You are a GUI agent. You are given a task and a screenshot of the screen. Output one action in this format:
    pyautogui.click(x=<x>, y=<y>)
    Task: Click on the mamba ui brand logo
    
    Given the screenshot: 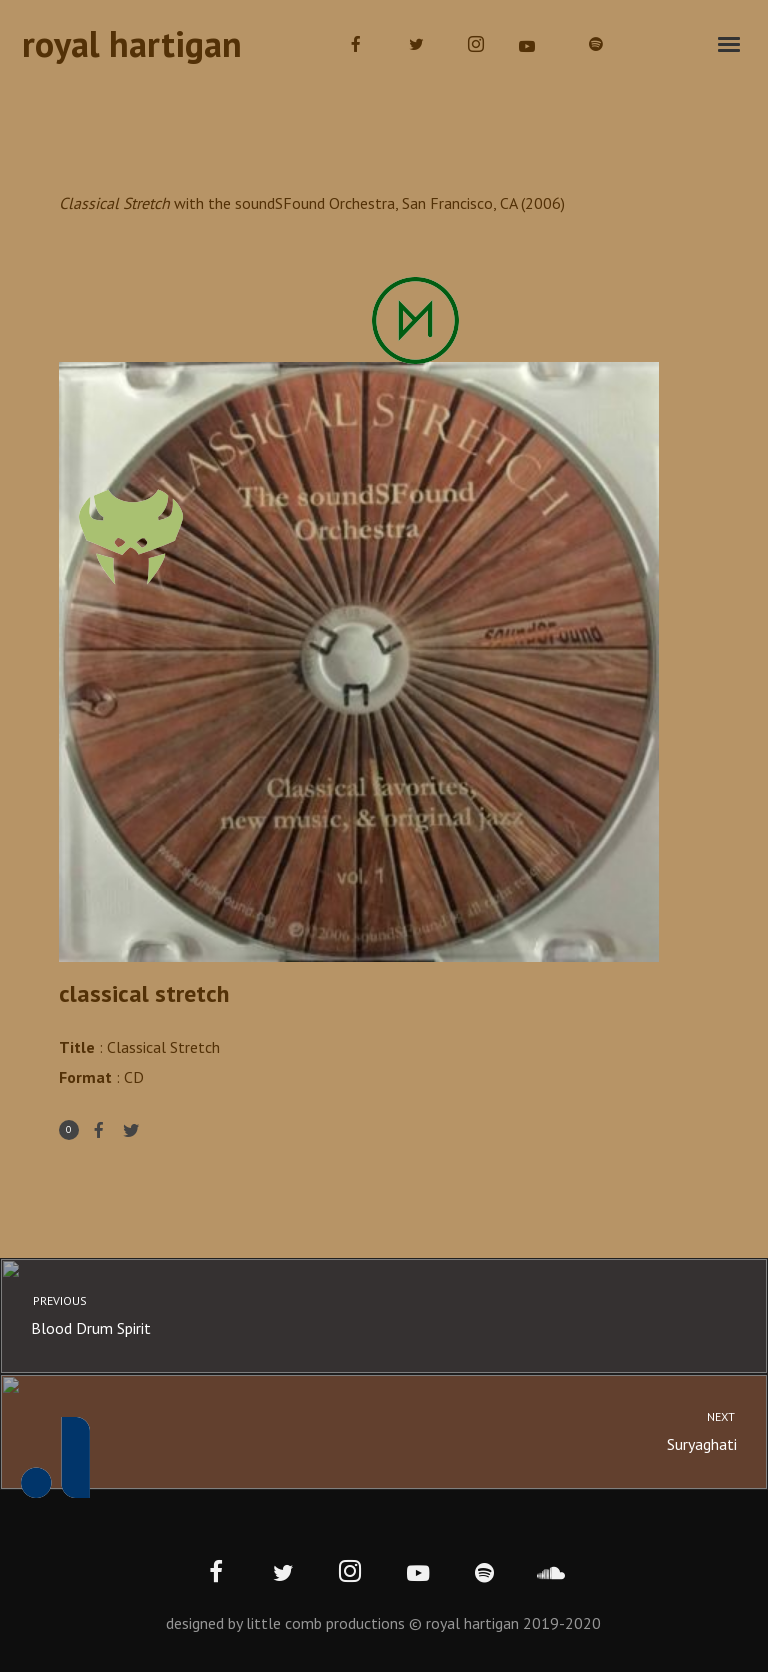 What is the action you would take?
    pyautogui.click(x=131, y=537)
    